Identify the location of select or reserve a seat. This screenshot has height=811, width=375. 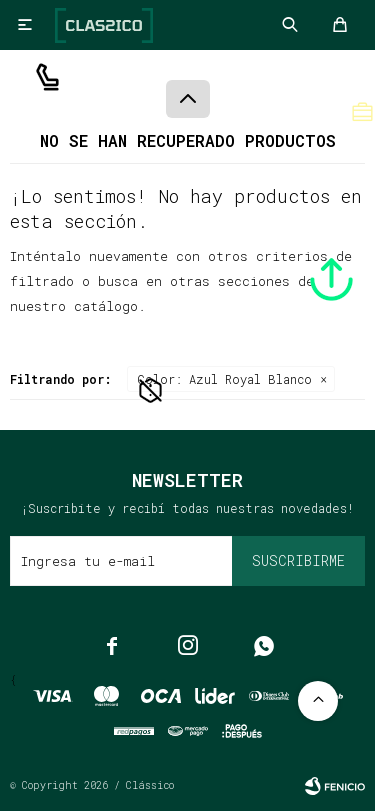
(47, 77).